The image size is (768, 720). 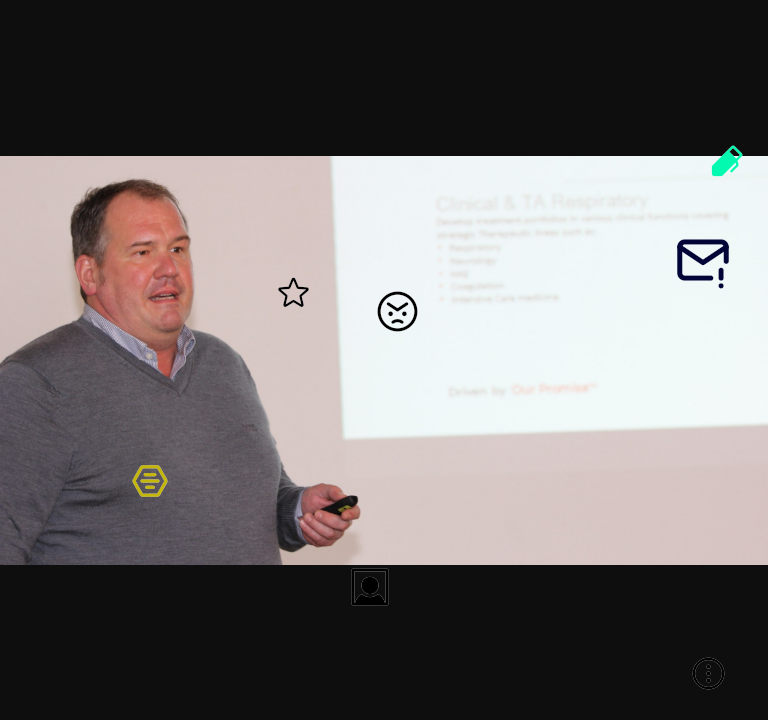 What do you see at coordinates (397, 311) in the screenshot?
I see `react with anger to a post or message` at bounding box center [397, 311].